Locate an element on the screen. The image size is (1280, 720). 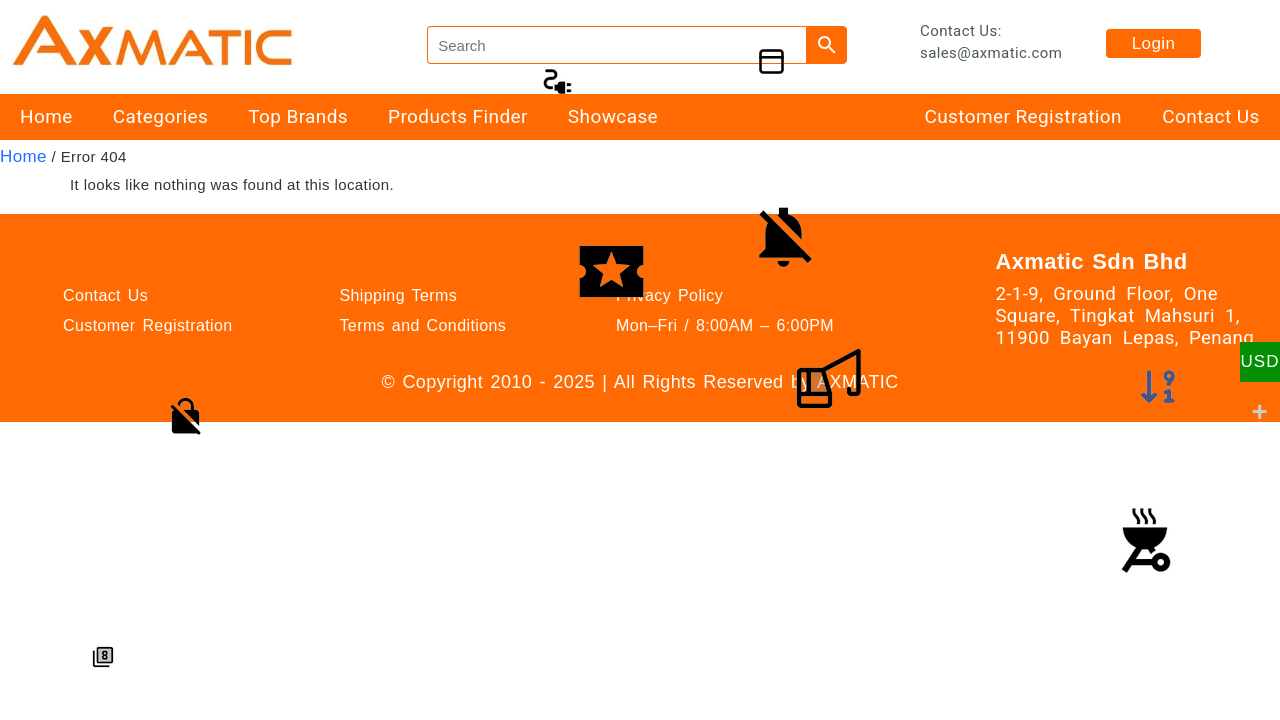
sort numbers in descending order (9 to 1) is located at coordinates (1158, 386).